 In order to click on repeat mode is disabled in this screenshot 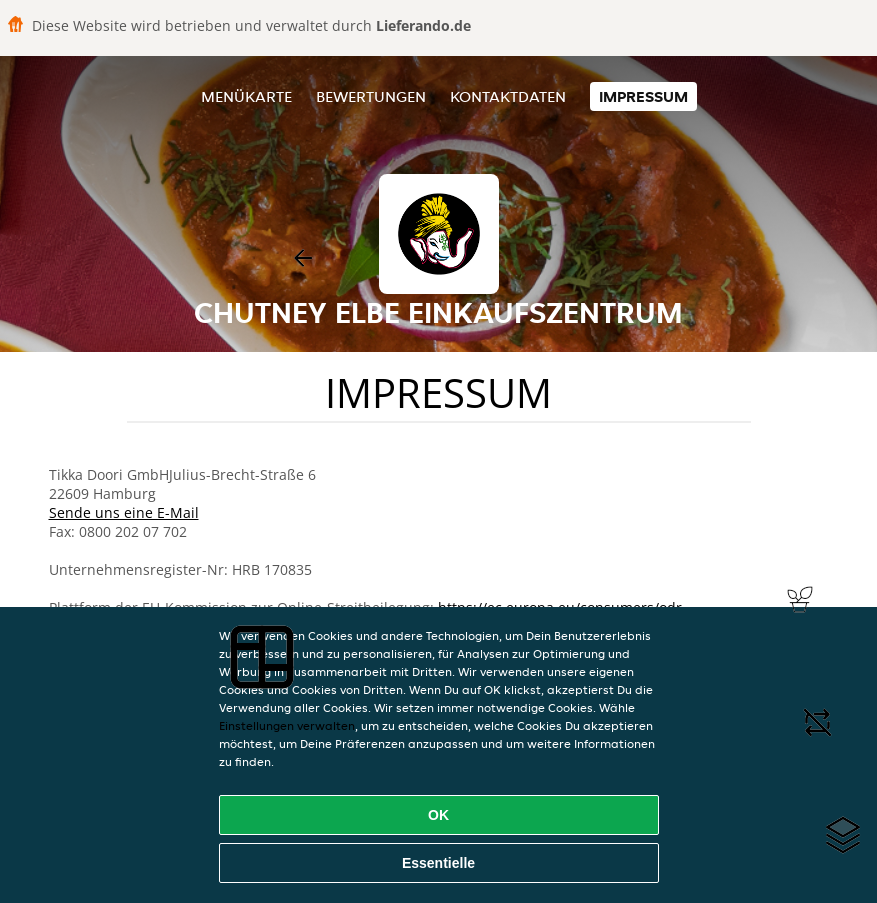, I will do `click(817, 722)`.